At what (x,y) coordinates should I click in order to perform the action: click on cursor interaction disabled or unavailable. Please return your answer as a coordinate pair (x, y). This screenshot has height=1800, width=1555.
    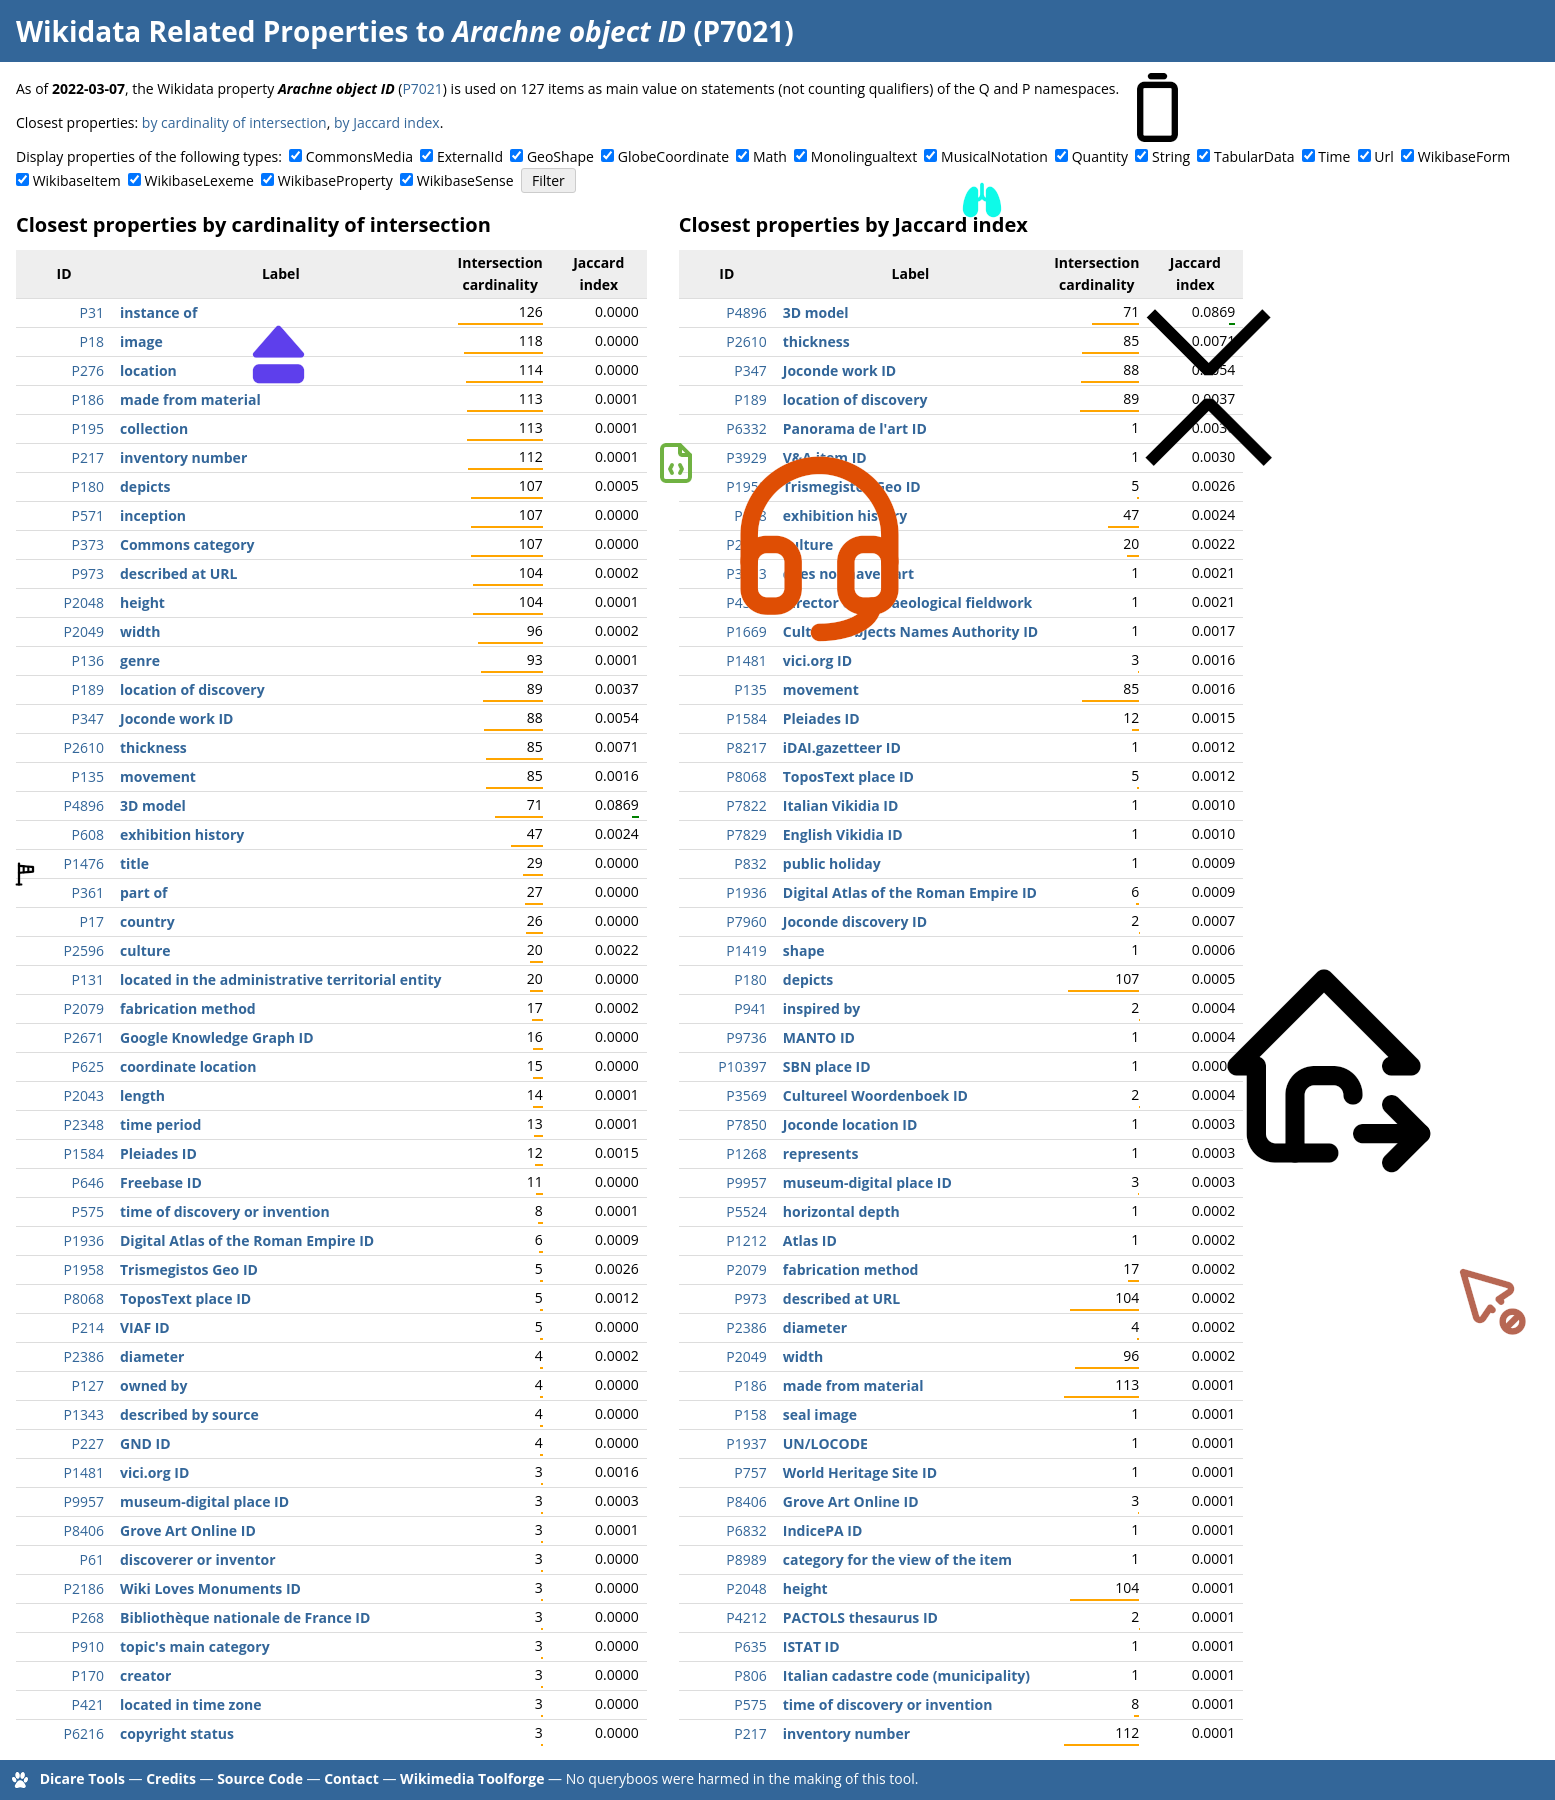
    Looking at the image, I should click on (1489, 1298).